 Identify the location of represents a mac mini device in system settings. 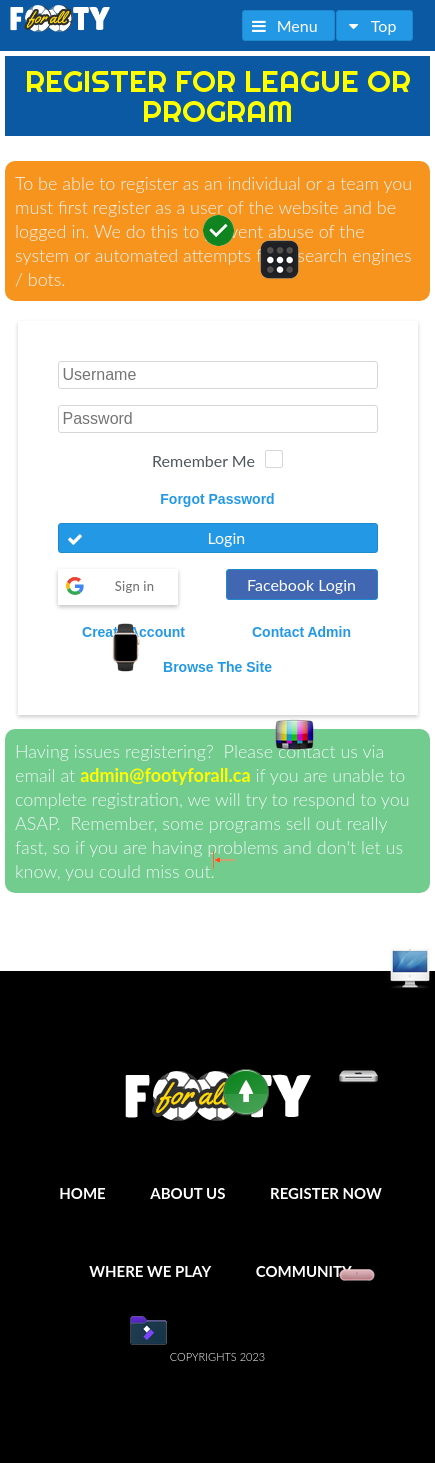
(358, 1070).